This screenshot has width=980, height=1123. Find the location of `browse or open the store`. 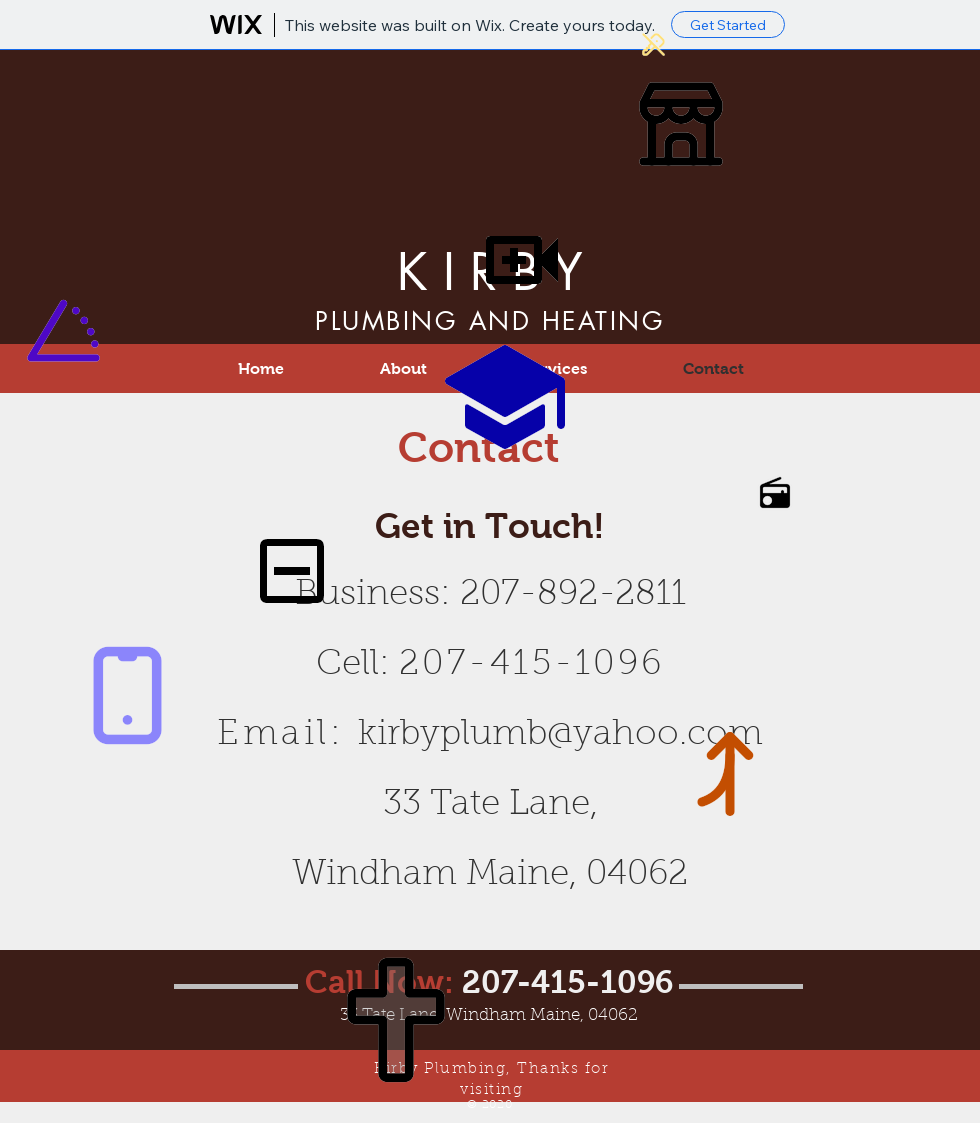

browse or open the store is located at coordinates (681, 124).